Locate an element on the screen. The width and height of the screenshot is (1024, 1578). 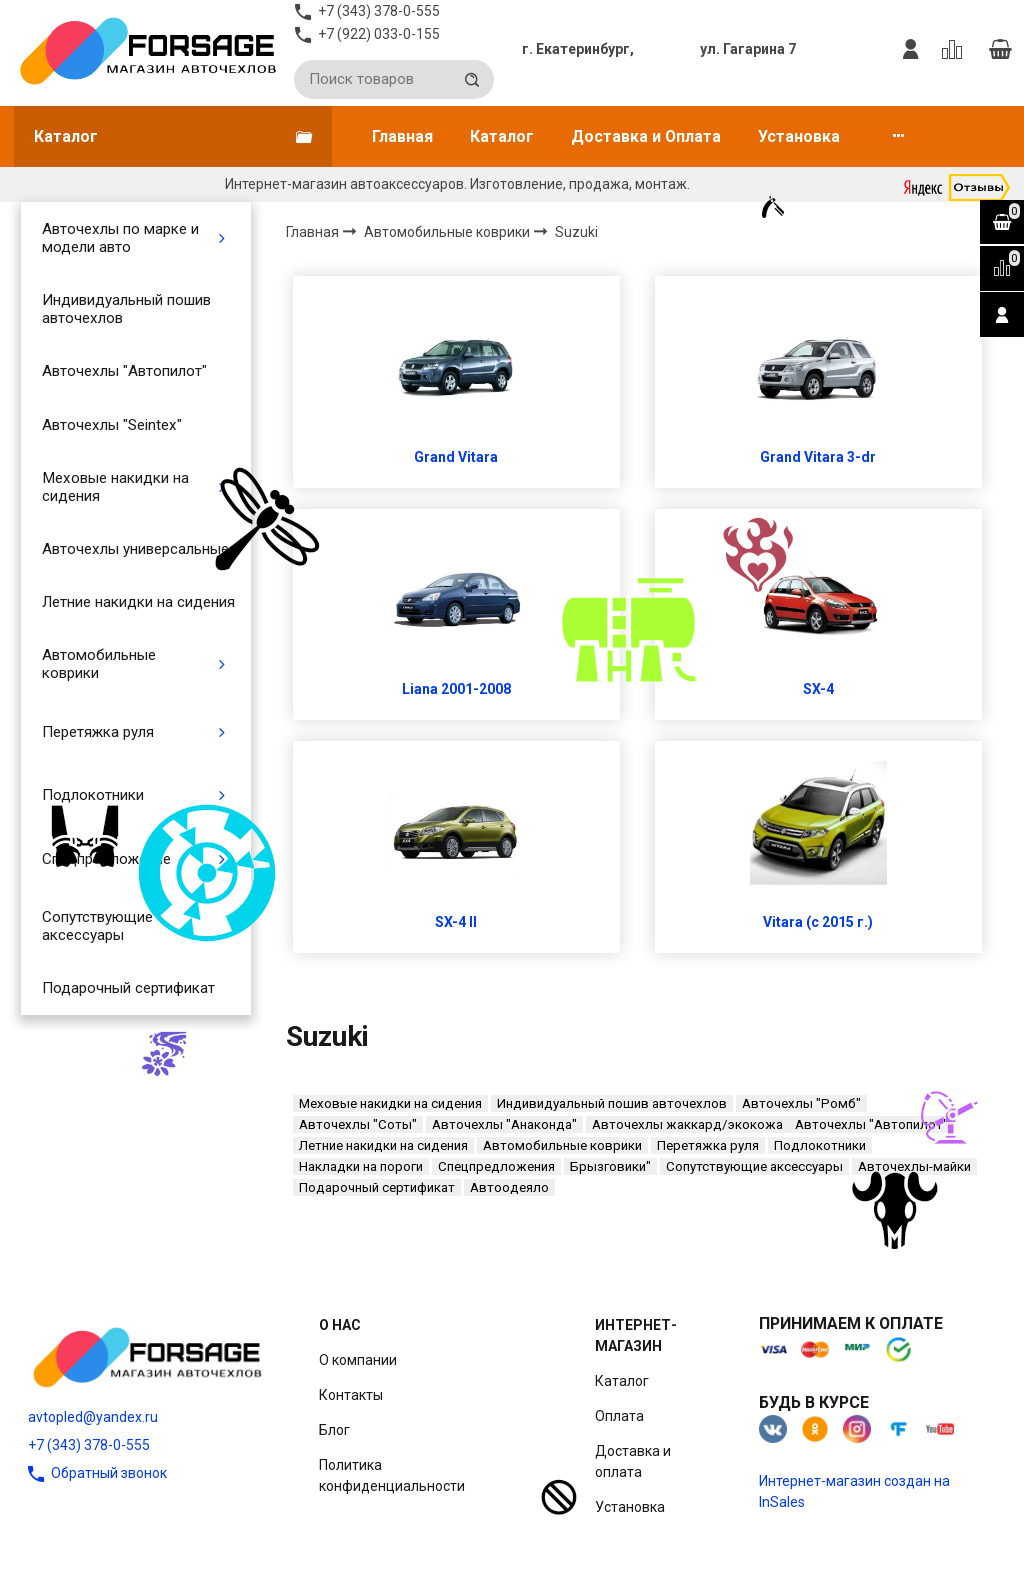
indicates a blocked or prohibited action is located at coordinates (559, 1497).